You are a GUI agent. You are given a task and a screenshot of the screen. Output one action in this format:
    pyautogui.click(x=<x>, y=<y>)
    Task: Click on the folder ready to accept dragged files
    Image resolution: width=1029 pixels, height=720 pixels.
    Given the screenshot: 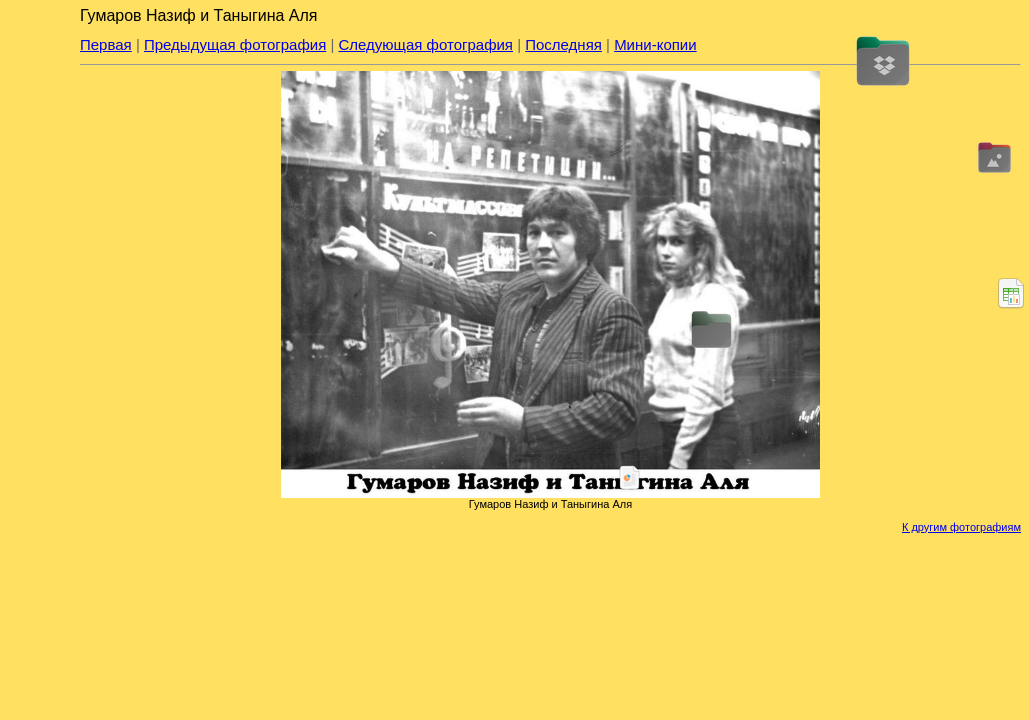 What is the action you would take?
    pyautogui.click(x=711, y=329)
    